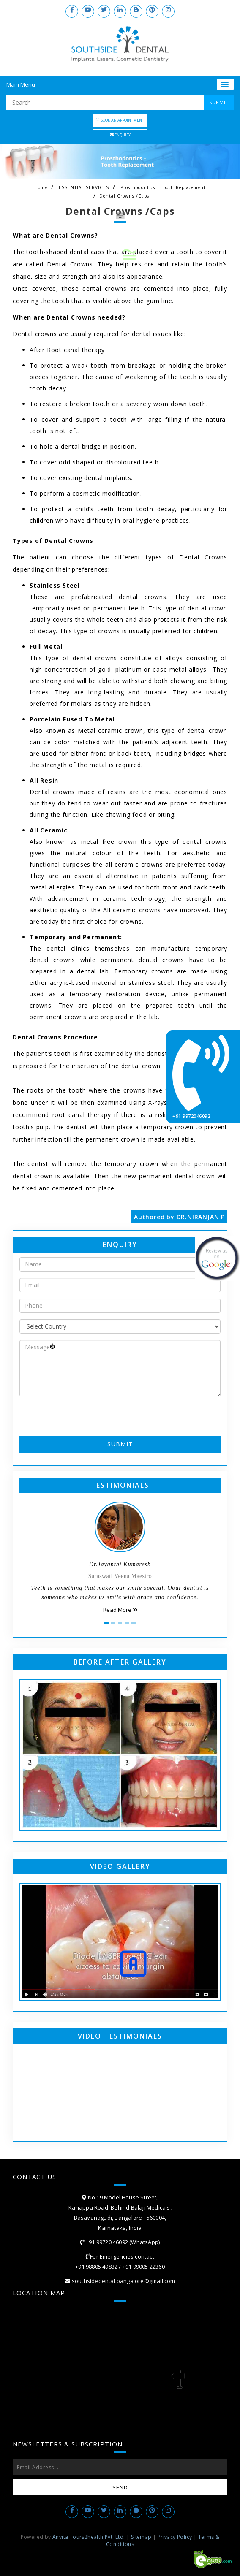  What do you see at coordinates (133, 1963) in the screenshot?
I see `select text formatting option A` at bounding box center [133, 1963].